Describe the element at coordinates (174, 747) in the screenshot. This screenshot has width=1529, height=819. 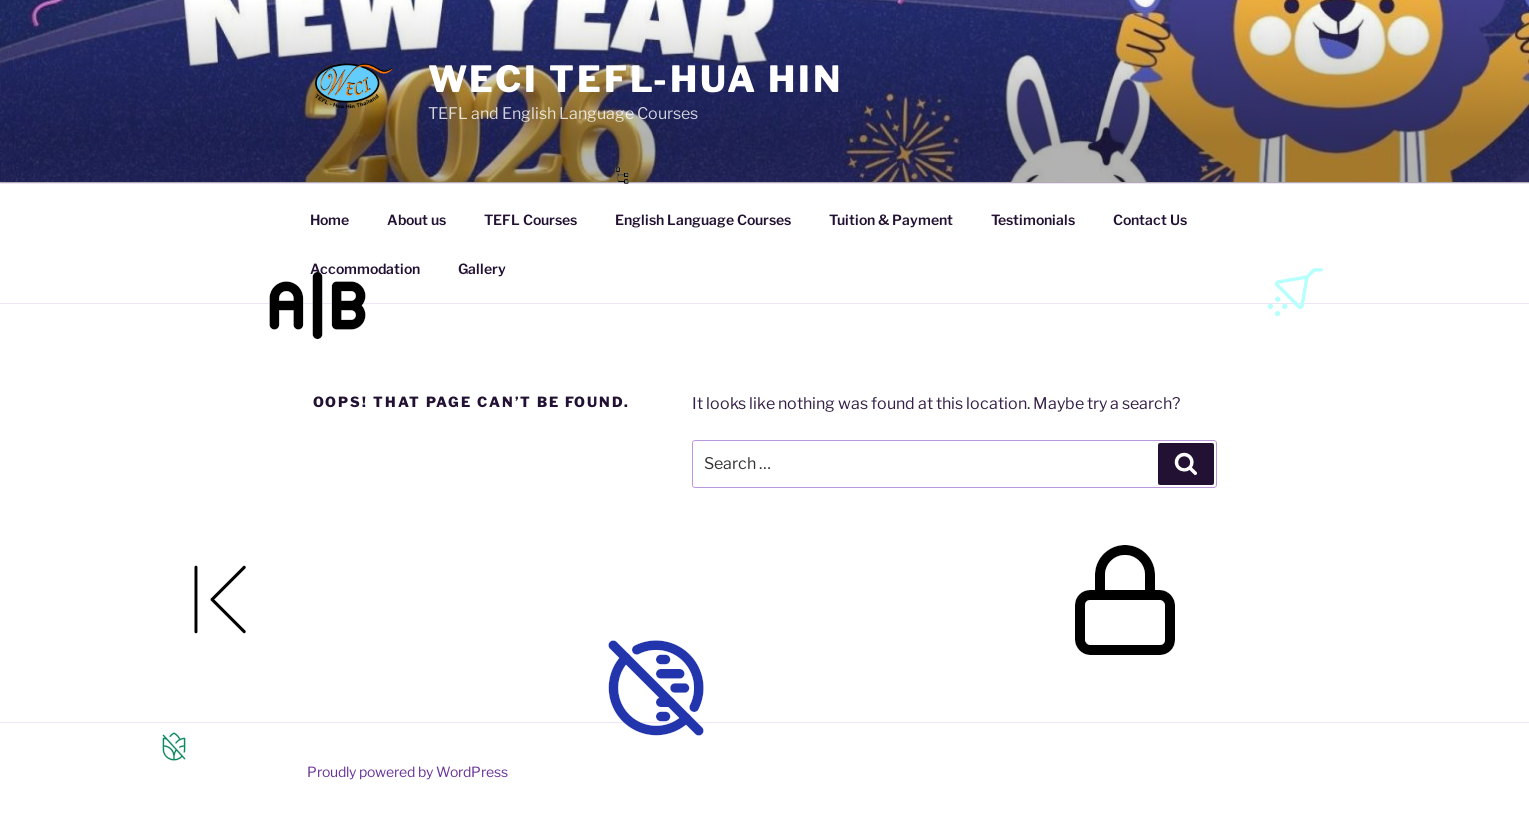
I see `indicates gluten-free or grain-free option` at that location.